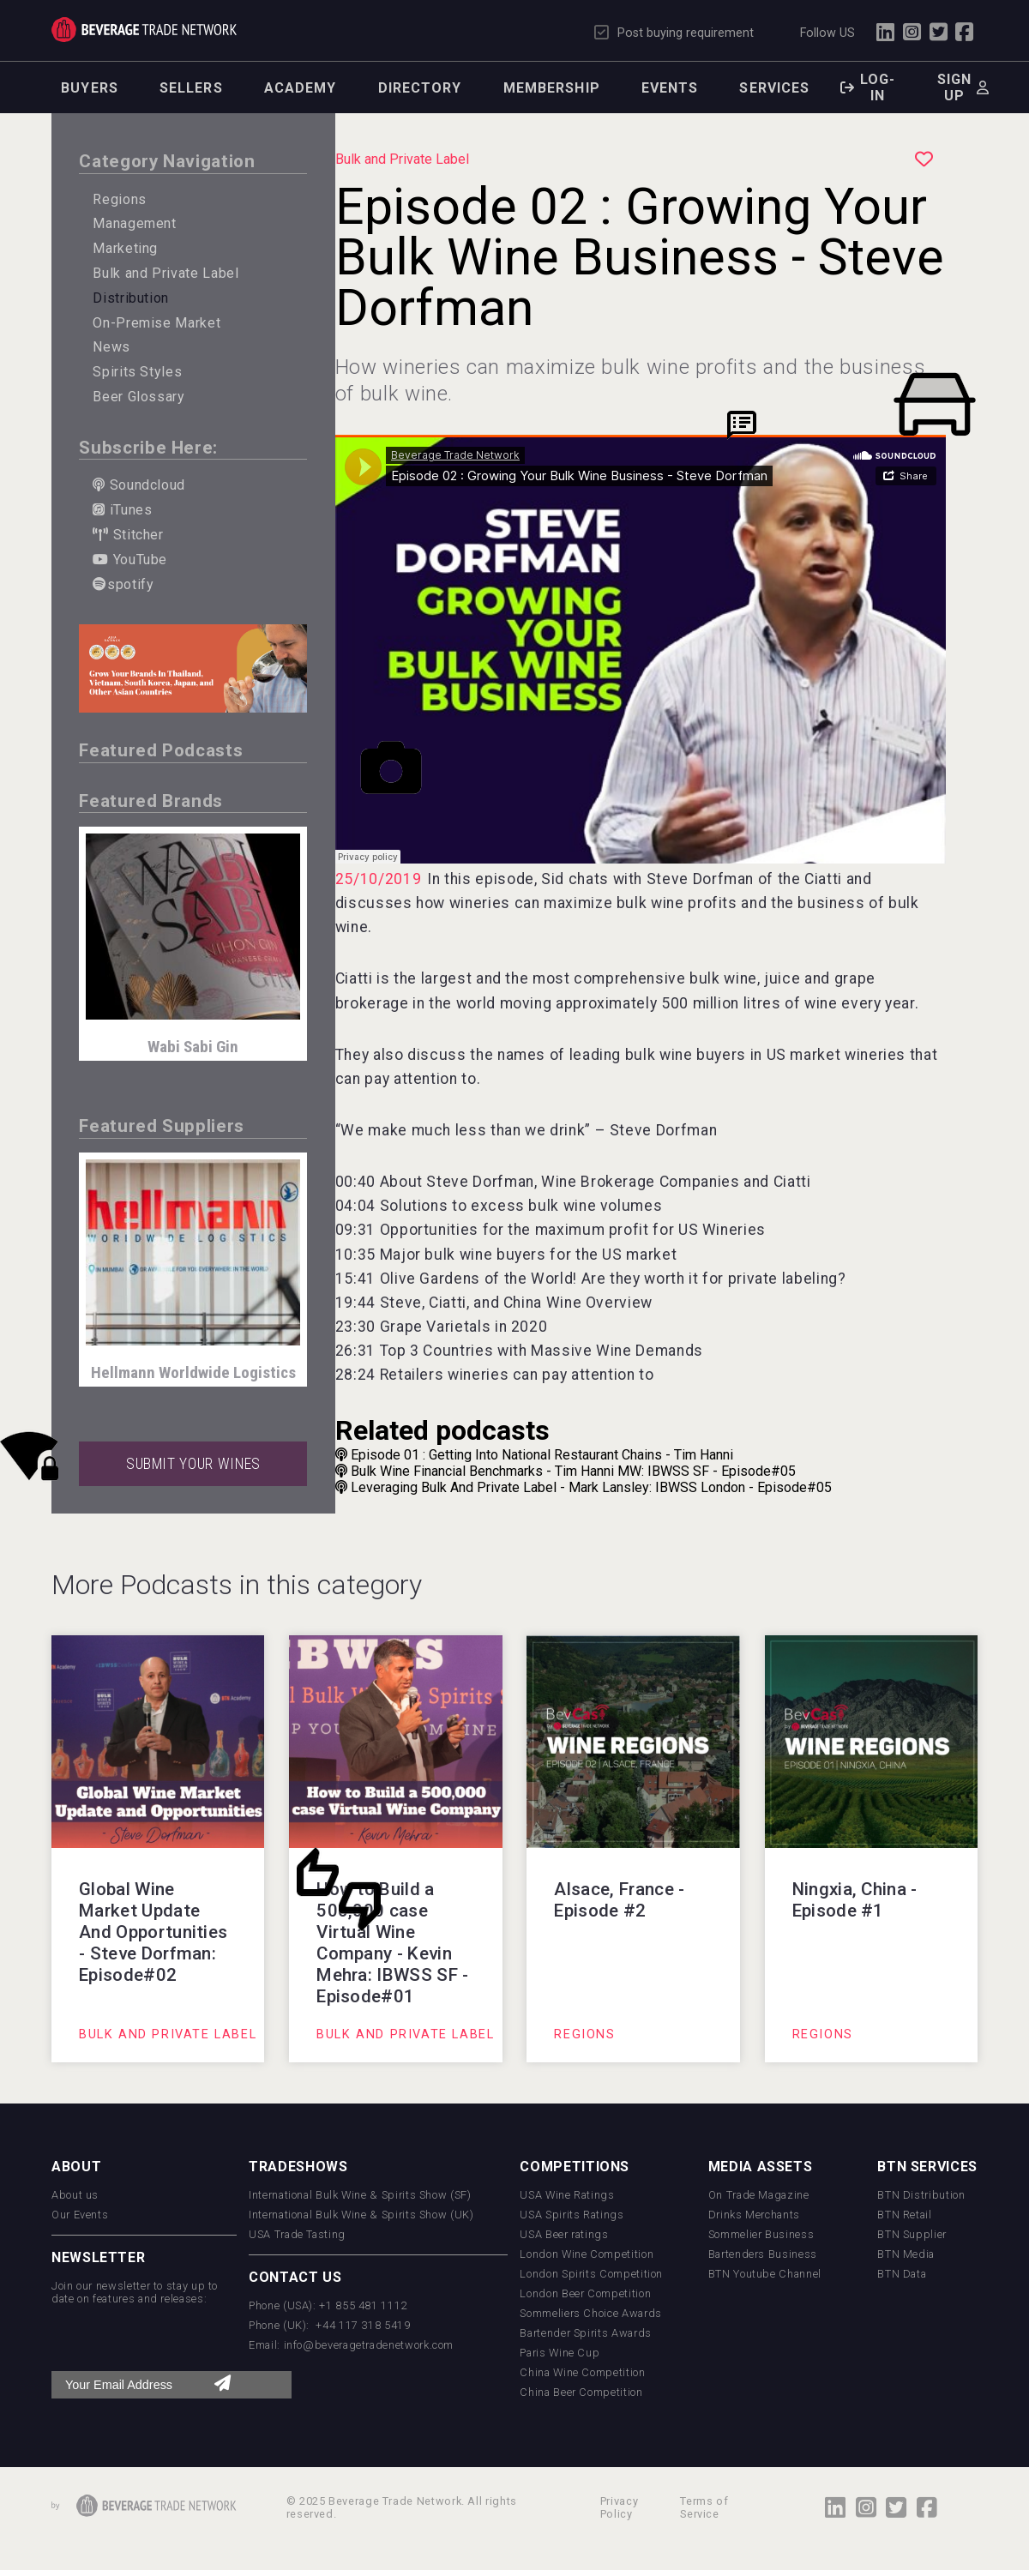  I want to click on connected to a password-protected wifi network, so click(29, 1456).